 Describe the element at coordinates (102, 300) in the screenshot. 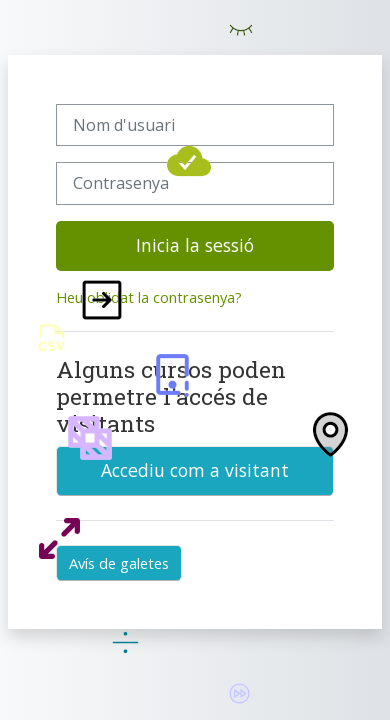

I see `navigate to the next page or section` at that location.